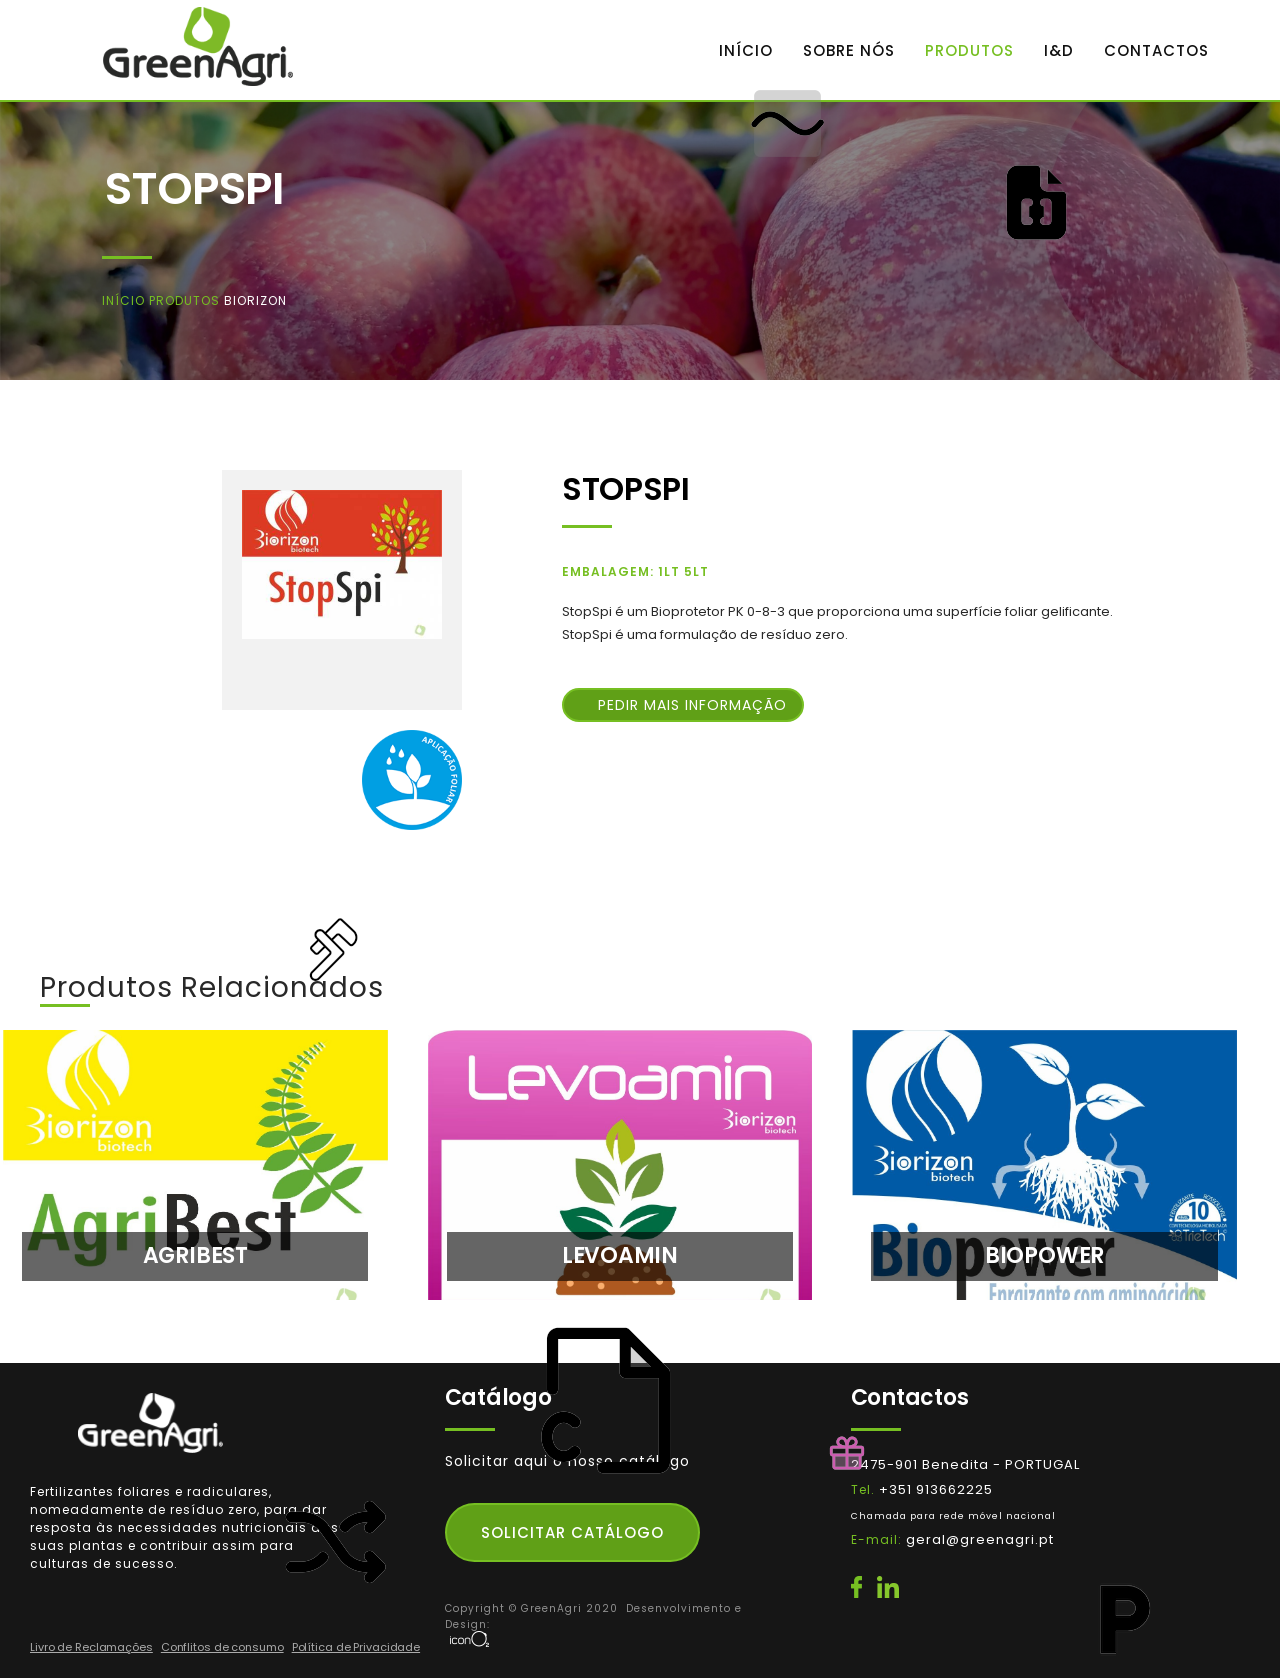  I want to click on shuffle playlist or queue order, so click(334, 1542).